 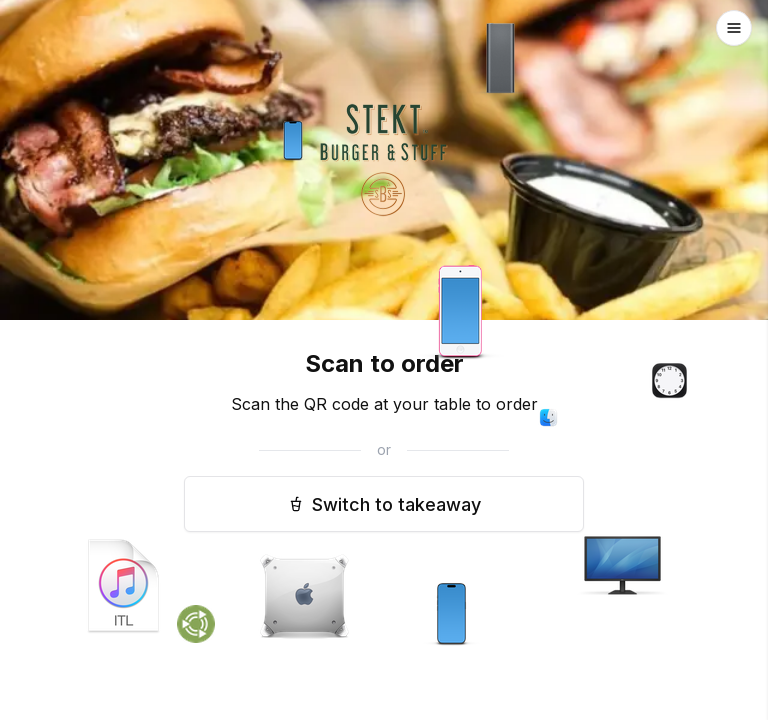 What do you see at coordinates (123, 587) in the screenshot?
I see `iTunes library database file` at bounding box center [123, 587].